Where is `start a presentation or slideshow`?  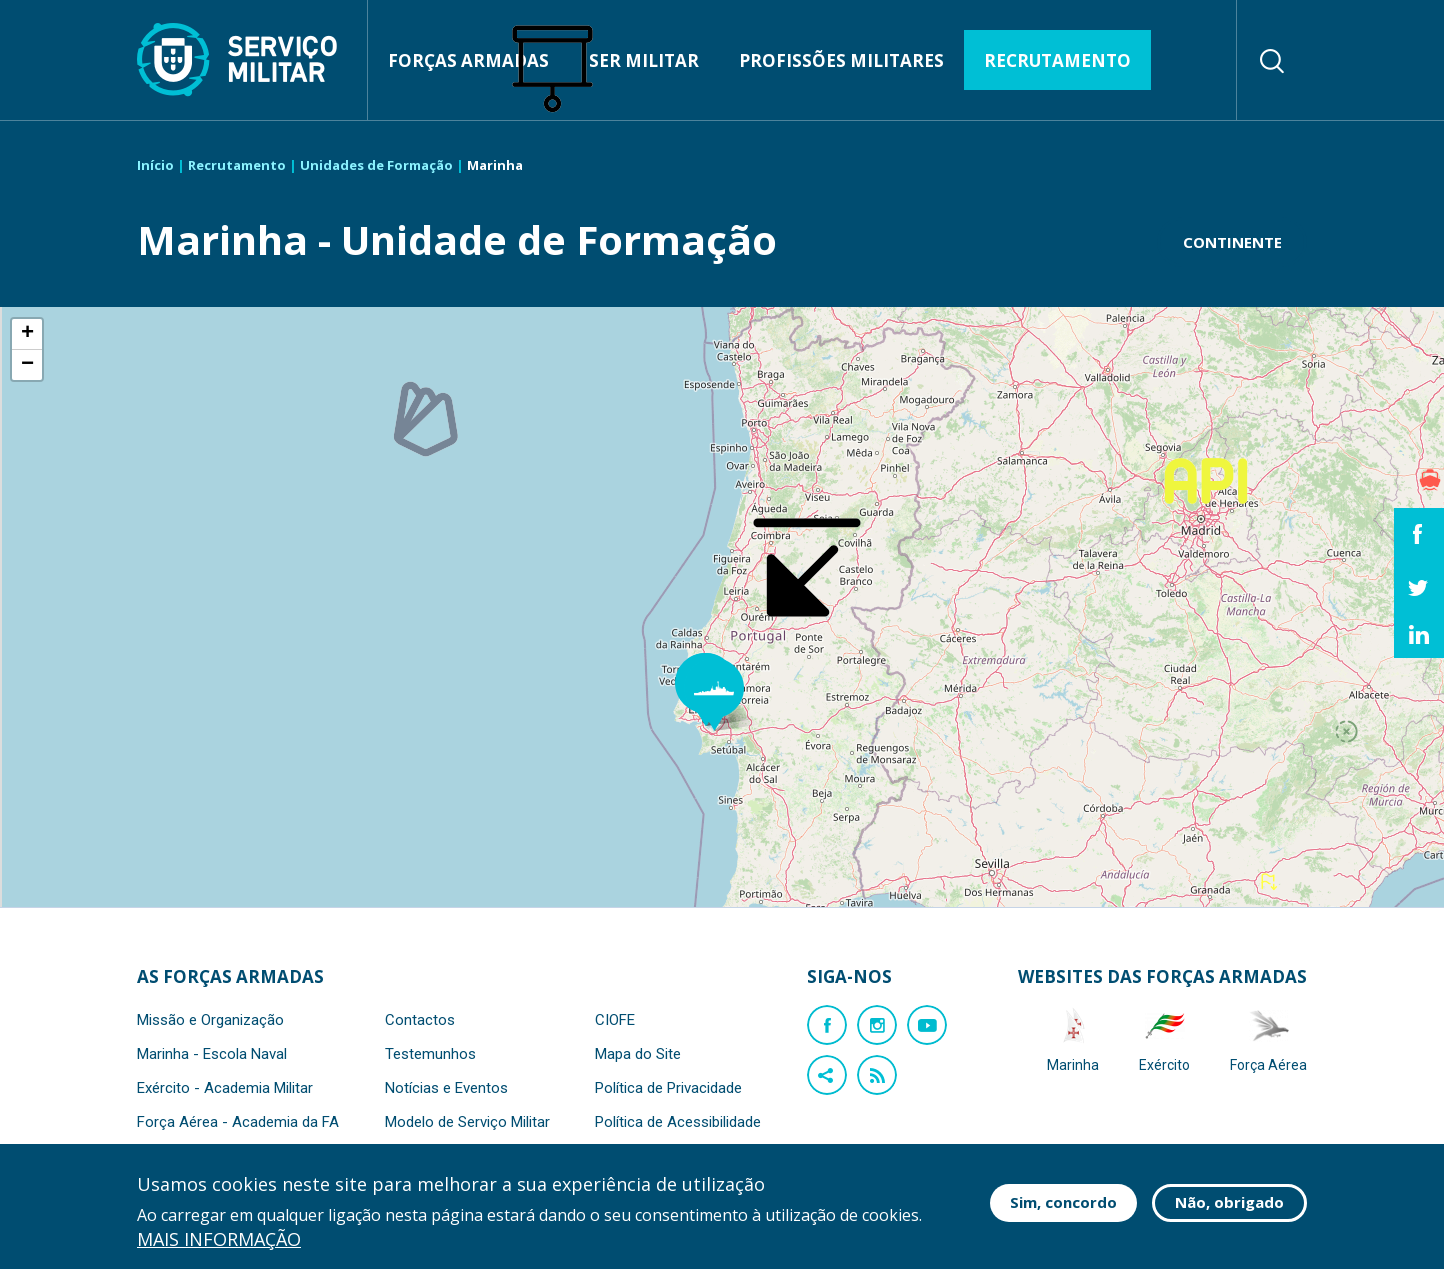 start a presentation or slideshow is located at coordinates (552, 62).